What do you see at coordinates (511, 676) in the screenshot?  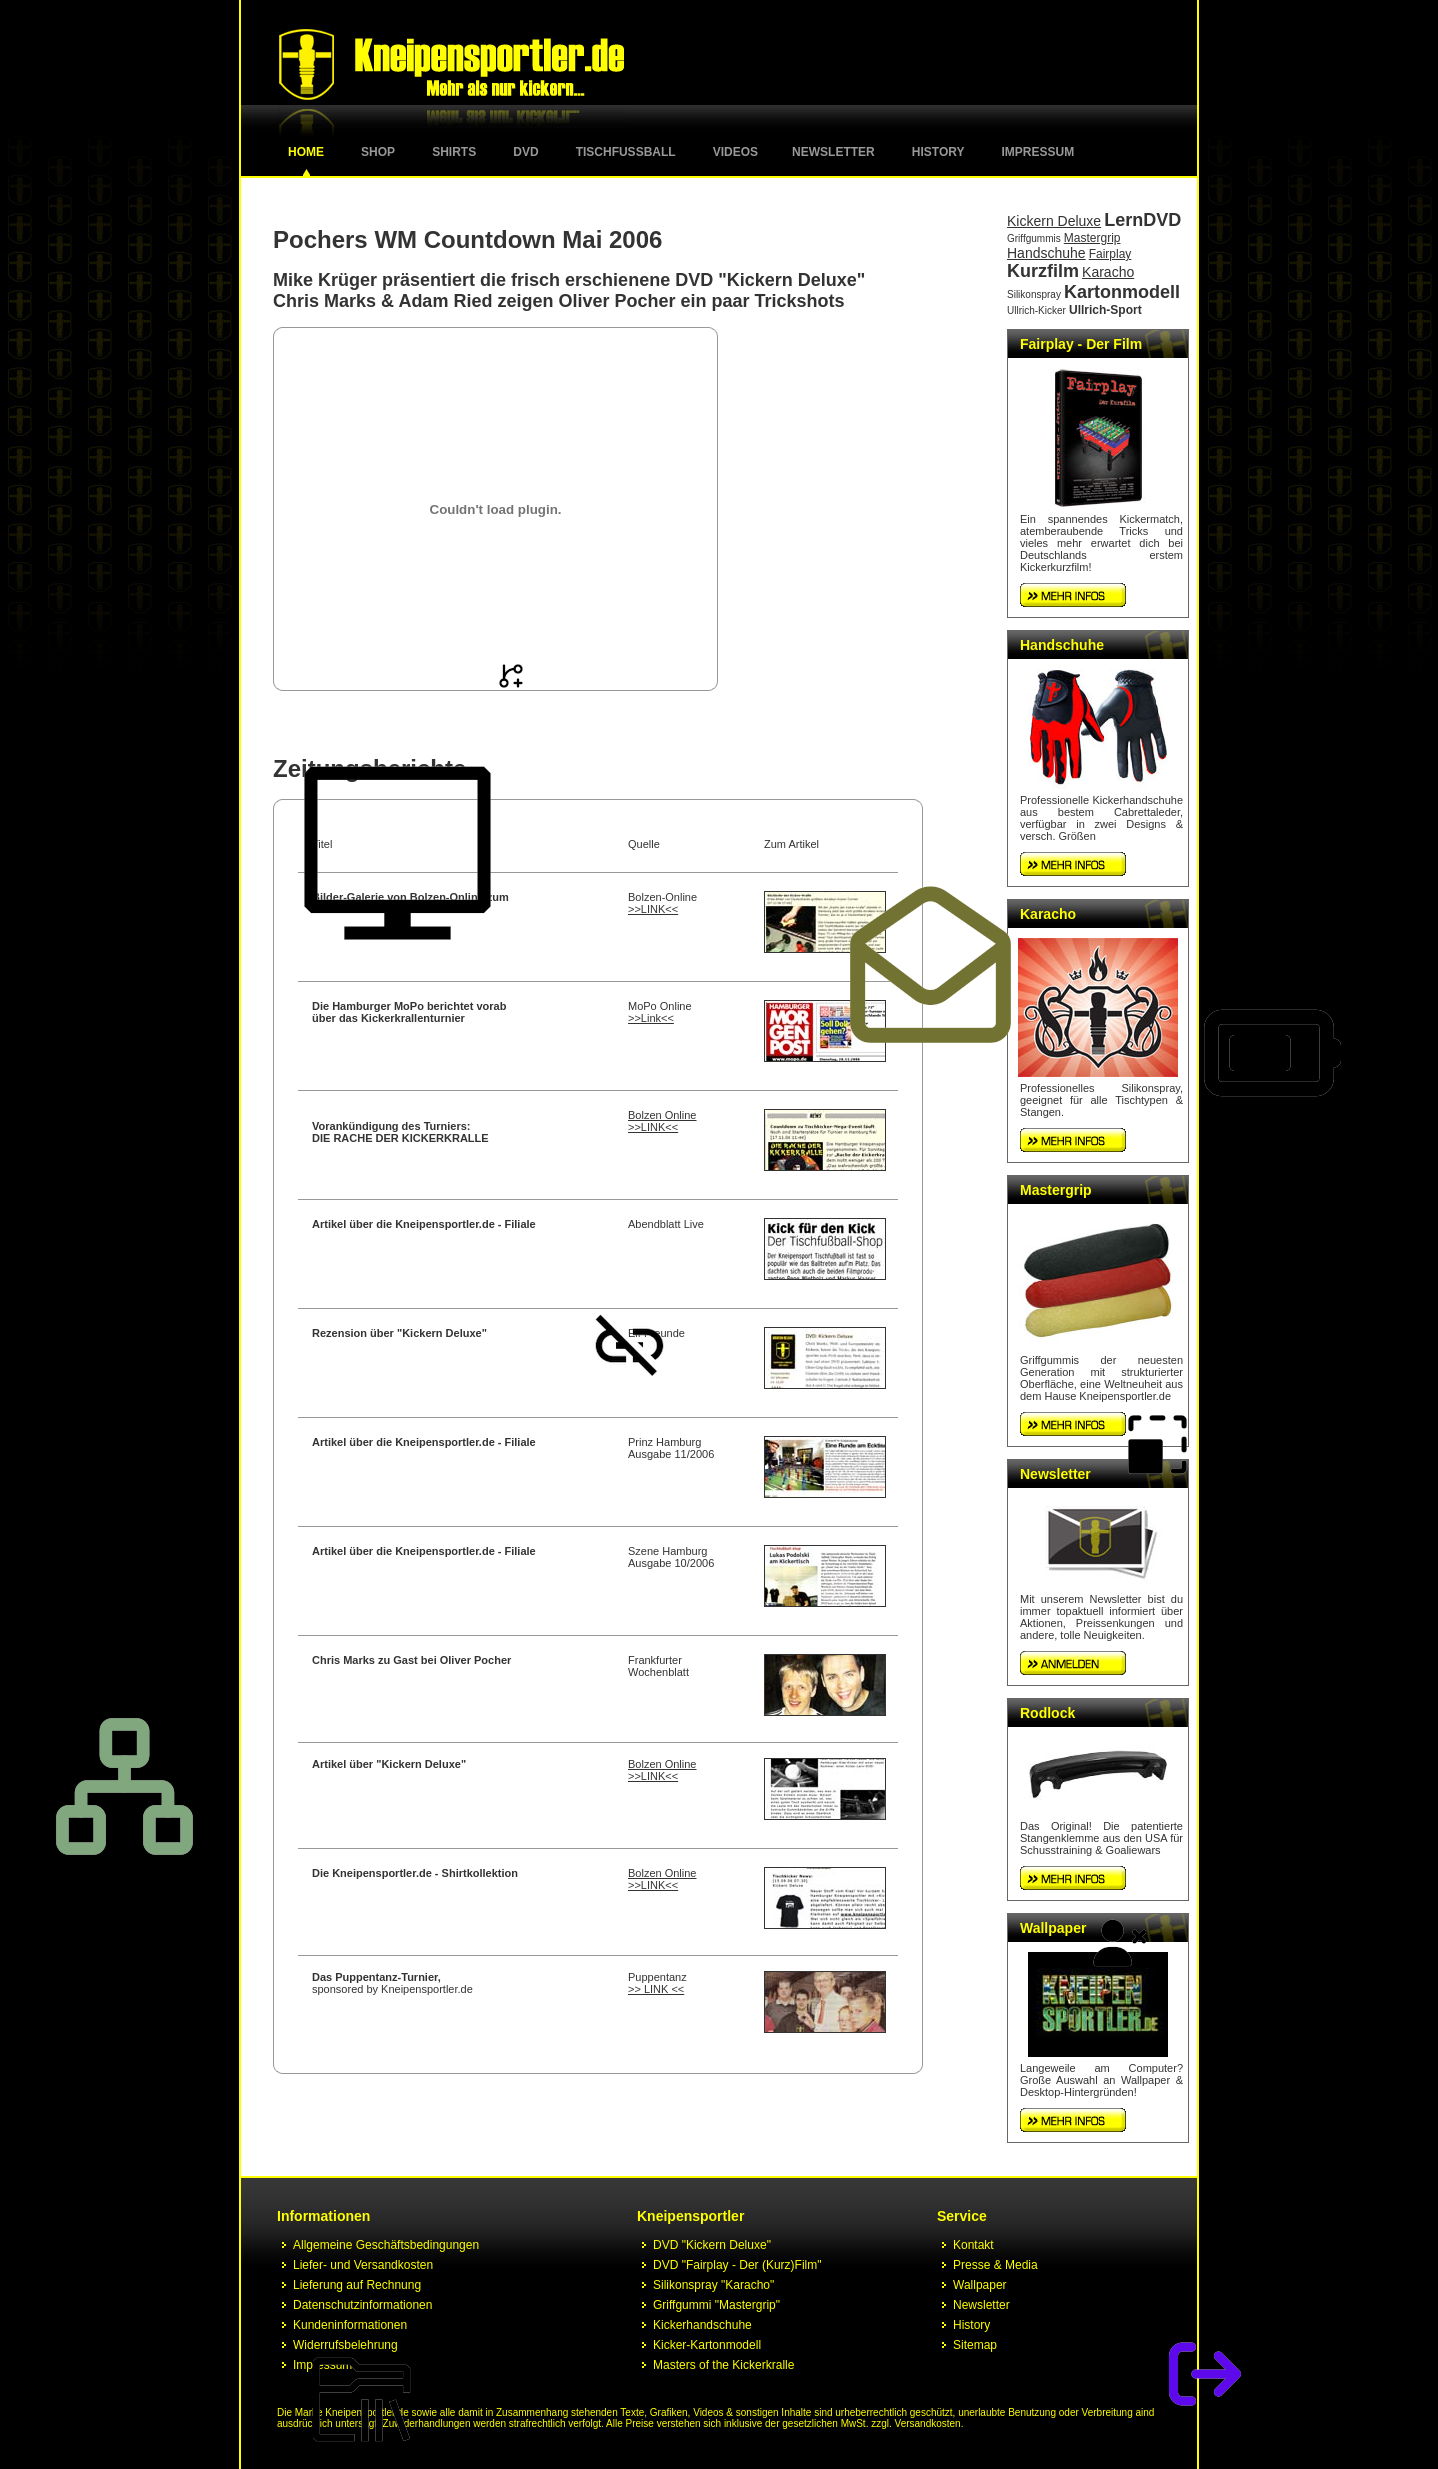 I see `create a new git branch` at bounding box center [511, 676].